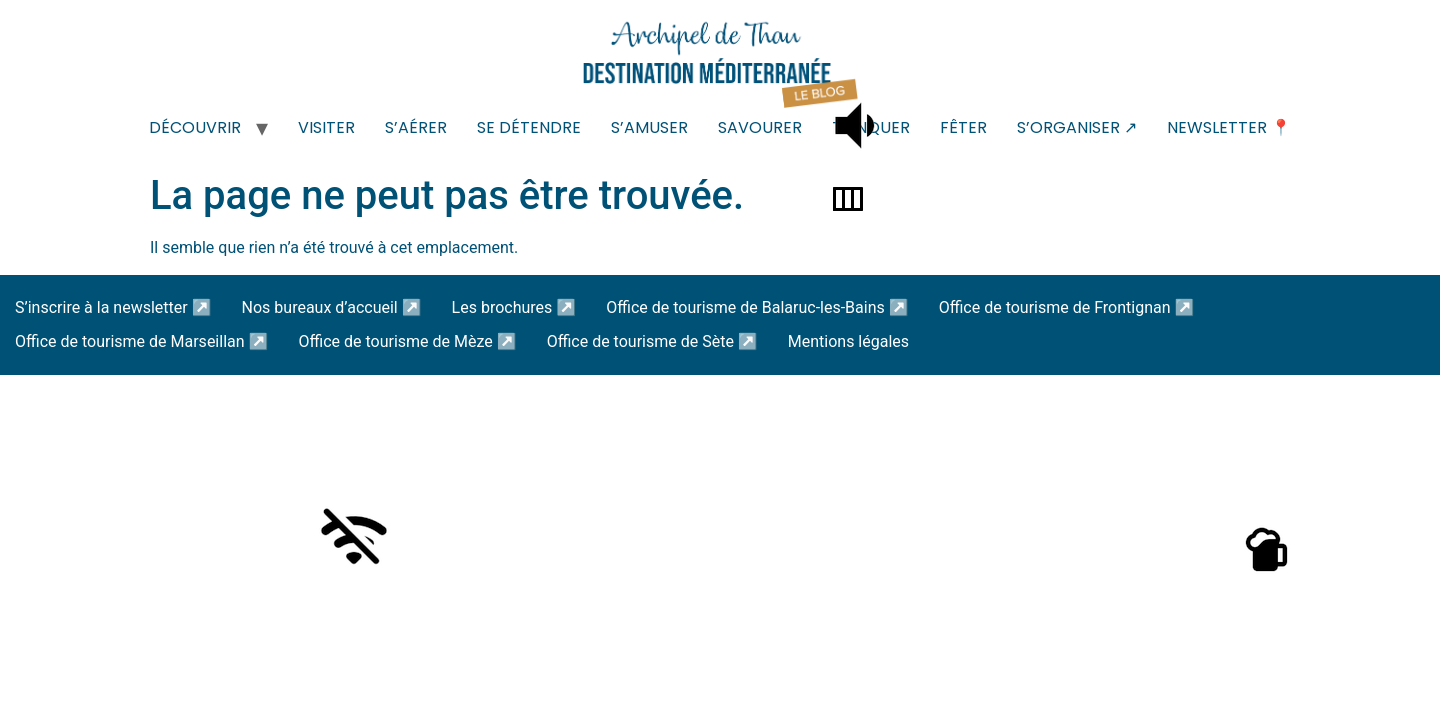 This screenshot has height=720, width=1440. What do you see at coordinates (1266, 550) in the screenshot?
I see `find nearby bars or pubs` at bounding box center [1266, 550].